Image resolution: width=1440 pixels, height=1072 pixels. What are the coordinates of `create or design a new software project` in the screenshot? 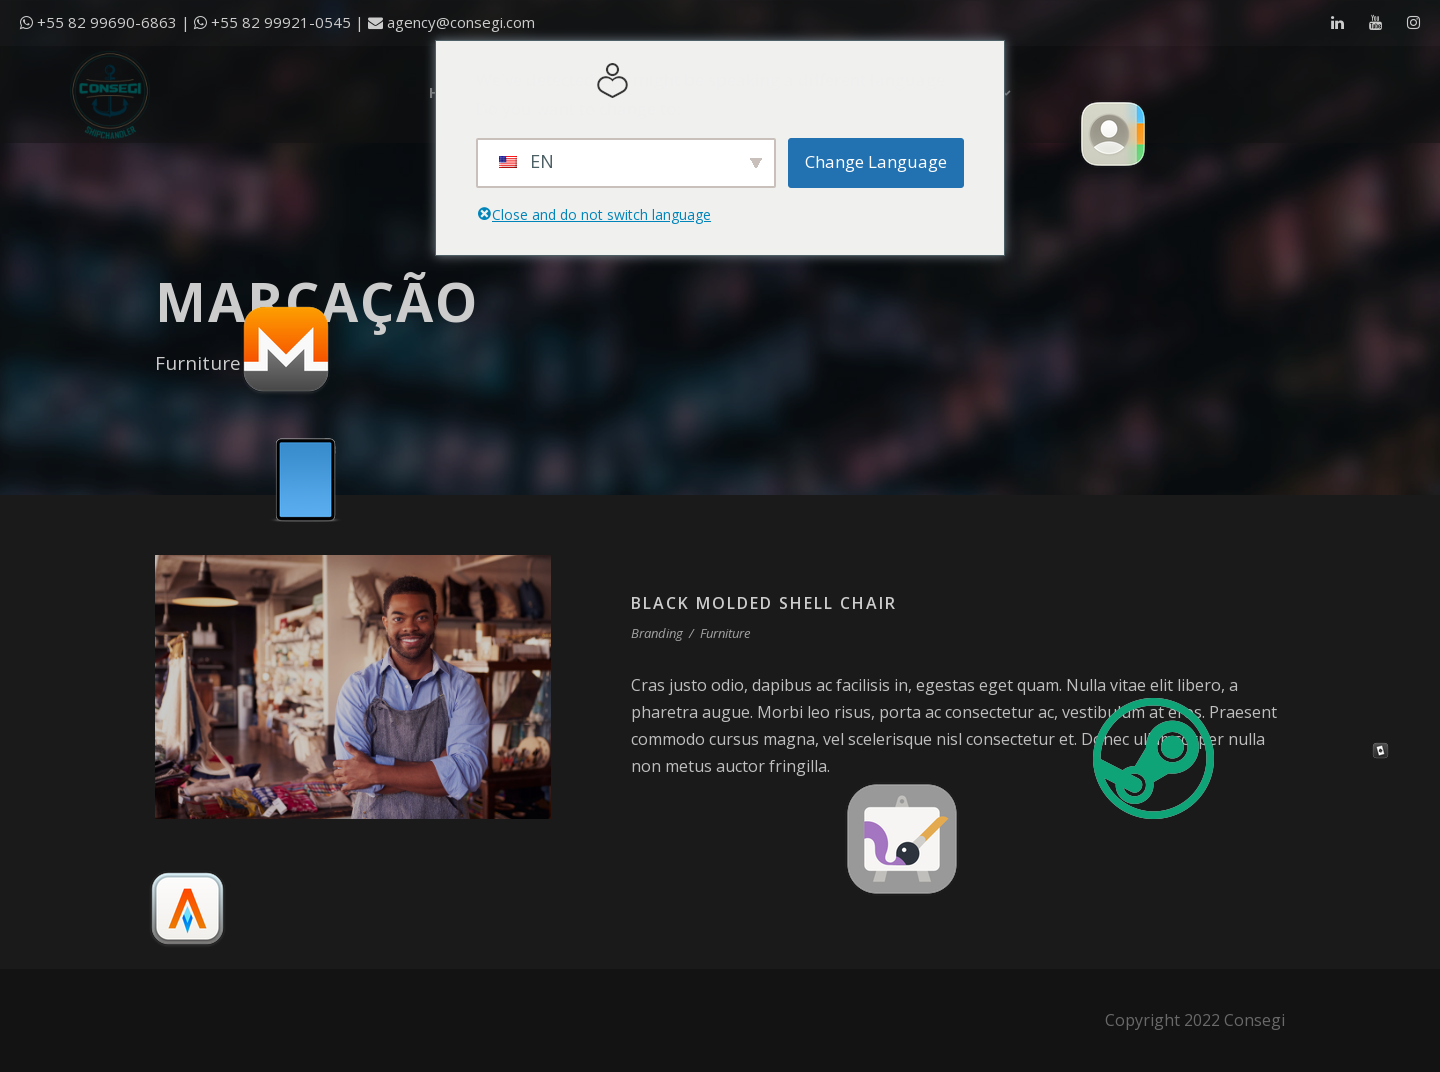 It's located at (902, 839).